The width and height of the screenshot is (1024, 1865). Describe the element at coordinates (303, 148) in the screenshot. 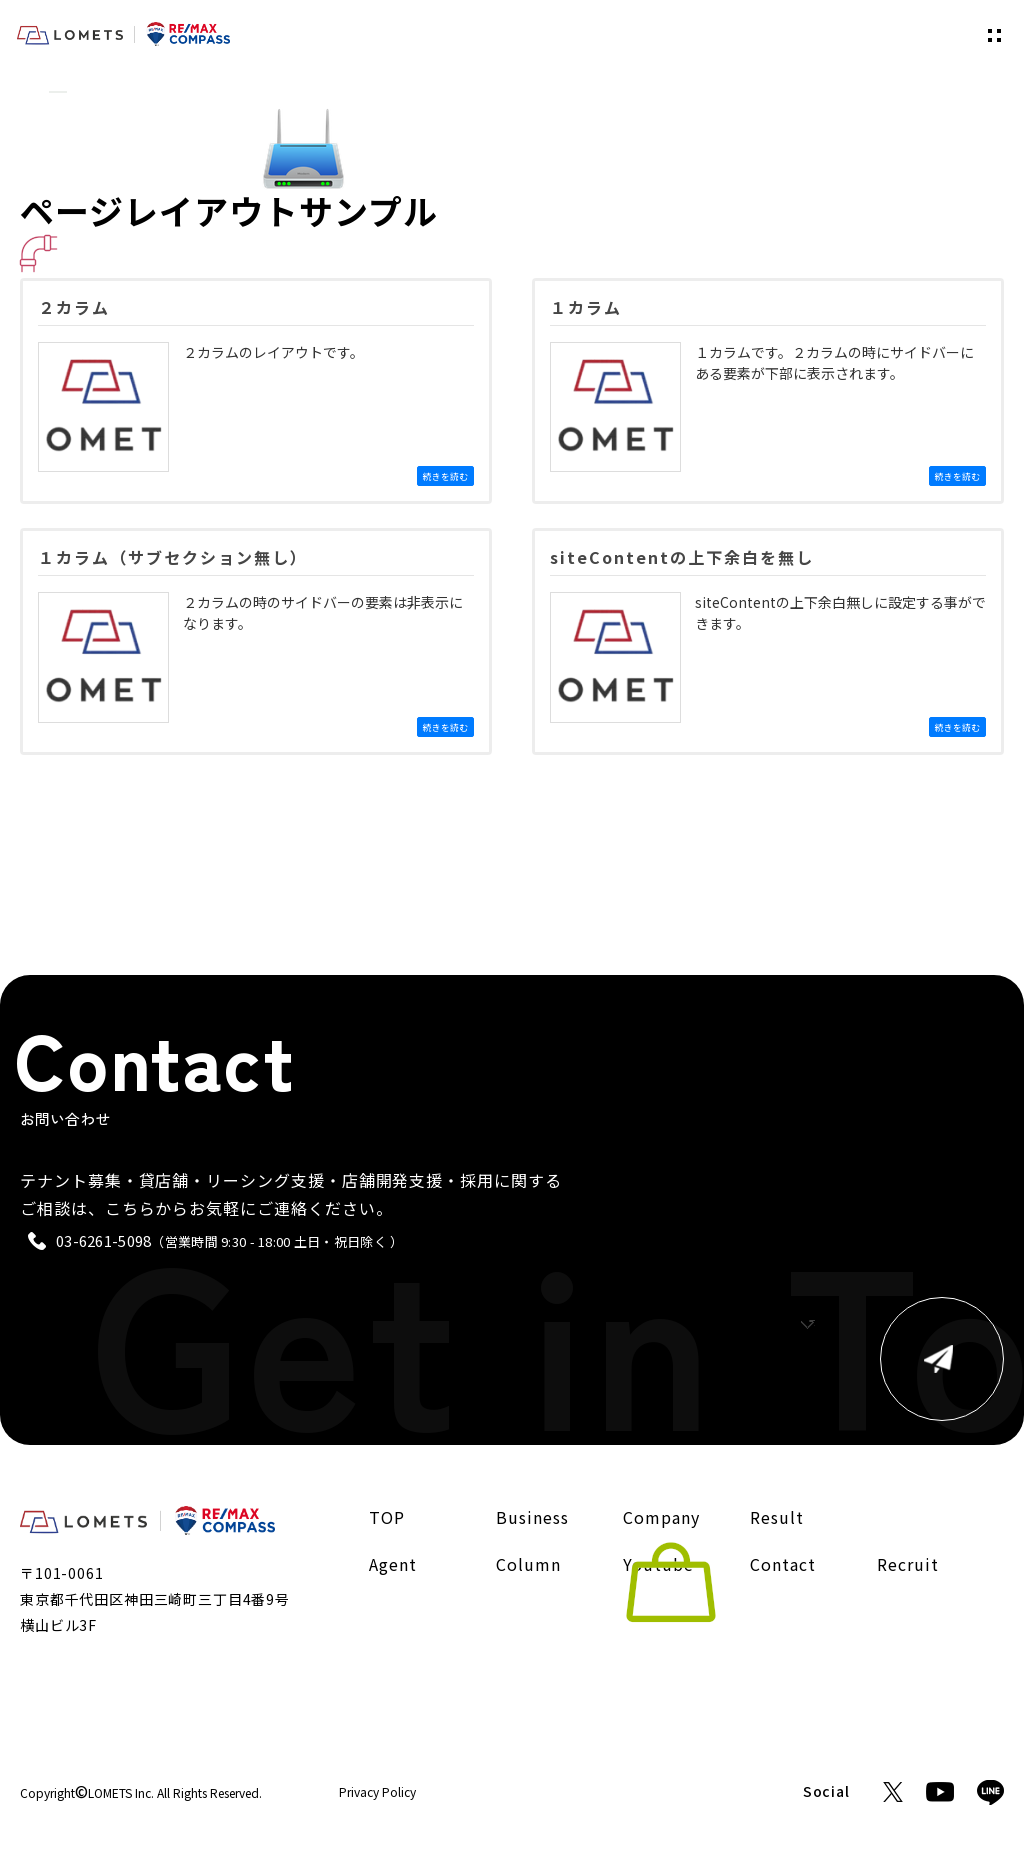

I see `network modem or router device status` at that location.